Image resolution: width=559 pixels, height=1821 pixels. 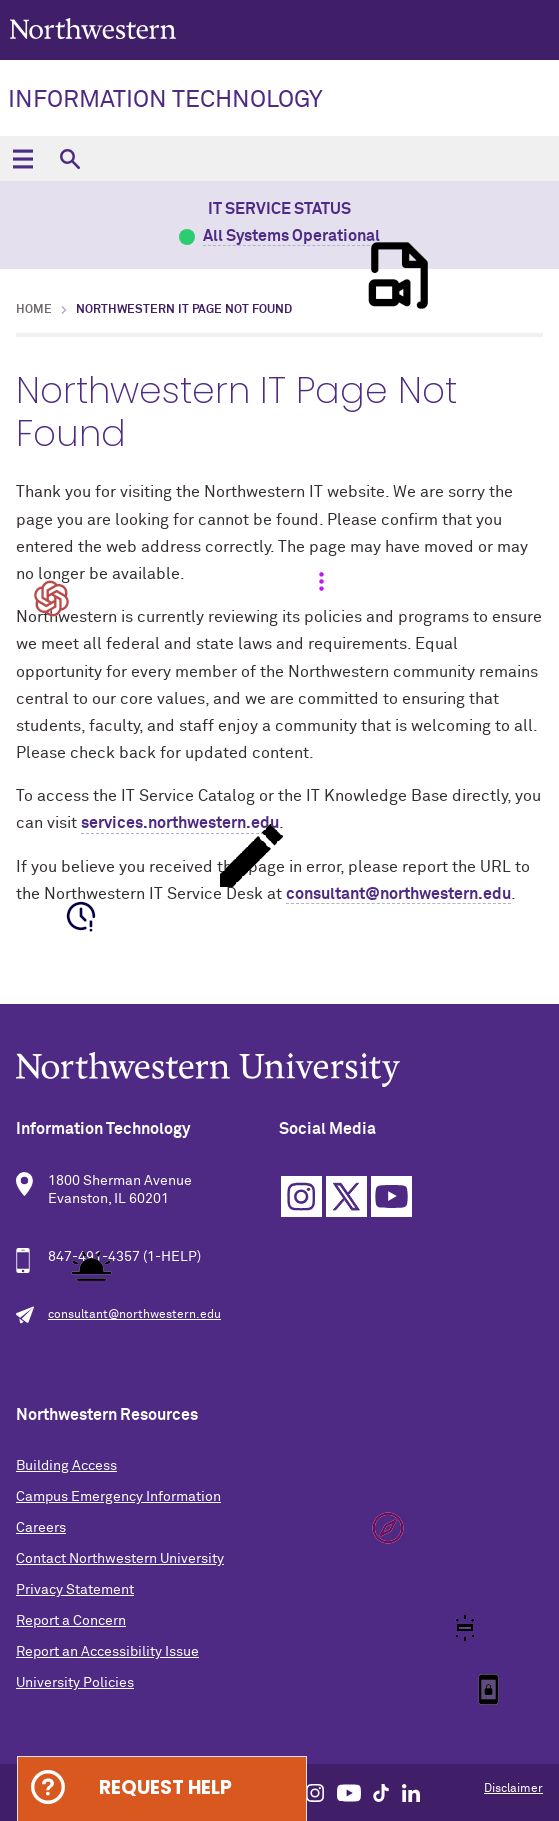 What do you see at coordinates (91, 1267) in the screenshot?
I see `toggle sunrise/sunset display mode` at bounding box center [91, 1267].